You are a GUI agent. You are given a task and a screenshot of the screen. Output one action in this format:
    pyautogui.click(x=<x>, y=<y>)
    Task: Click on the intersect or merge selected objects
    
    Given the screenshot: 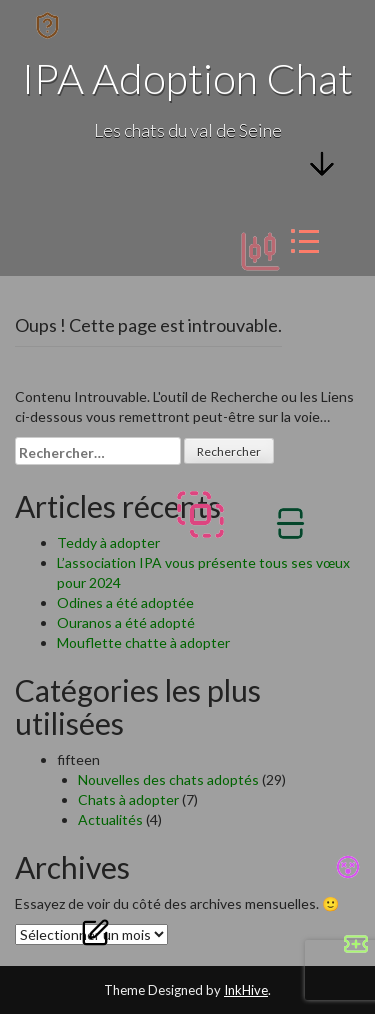 What is the action you would take?
    pyautogui.click(x=200, y=514)
    